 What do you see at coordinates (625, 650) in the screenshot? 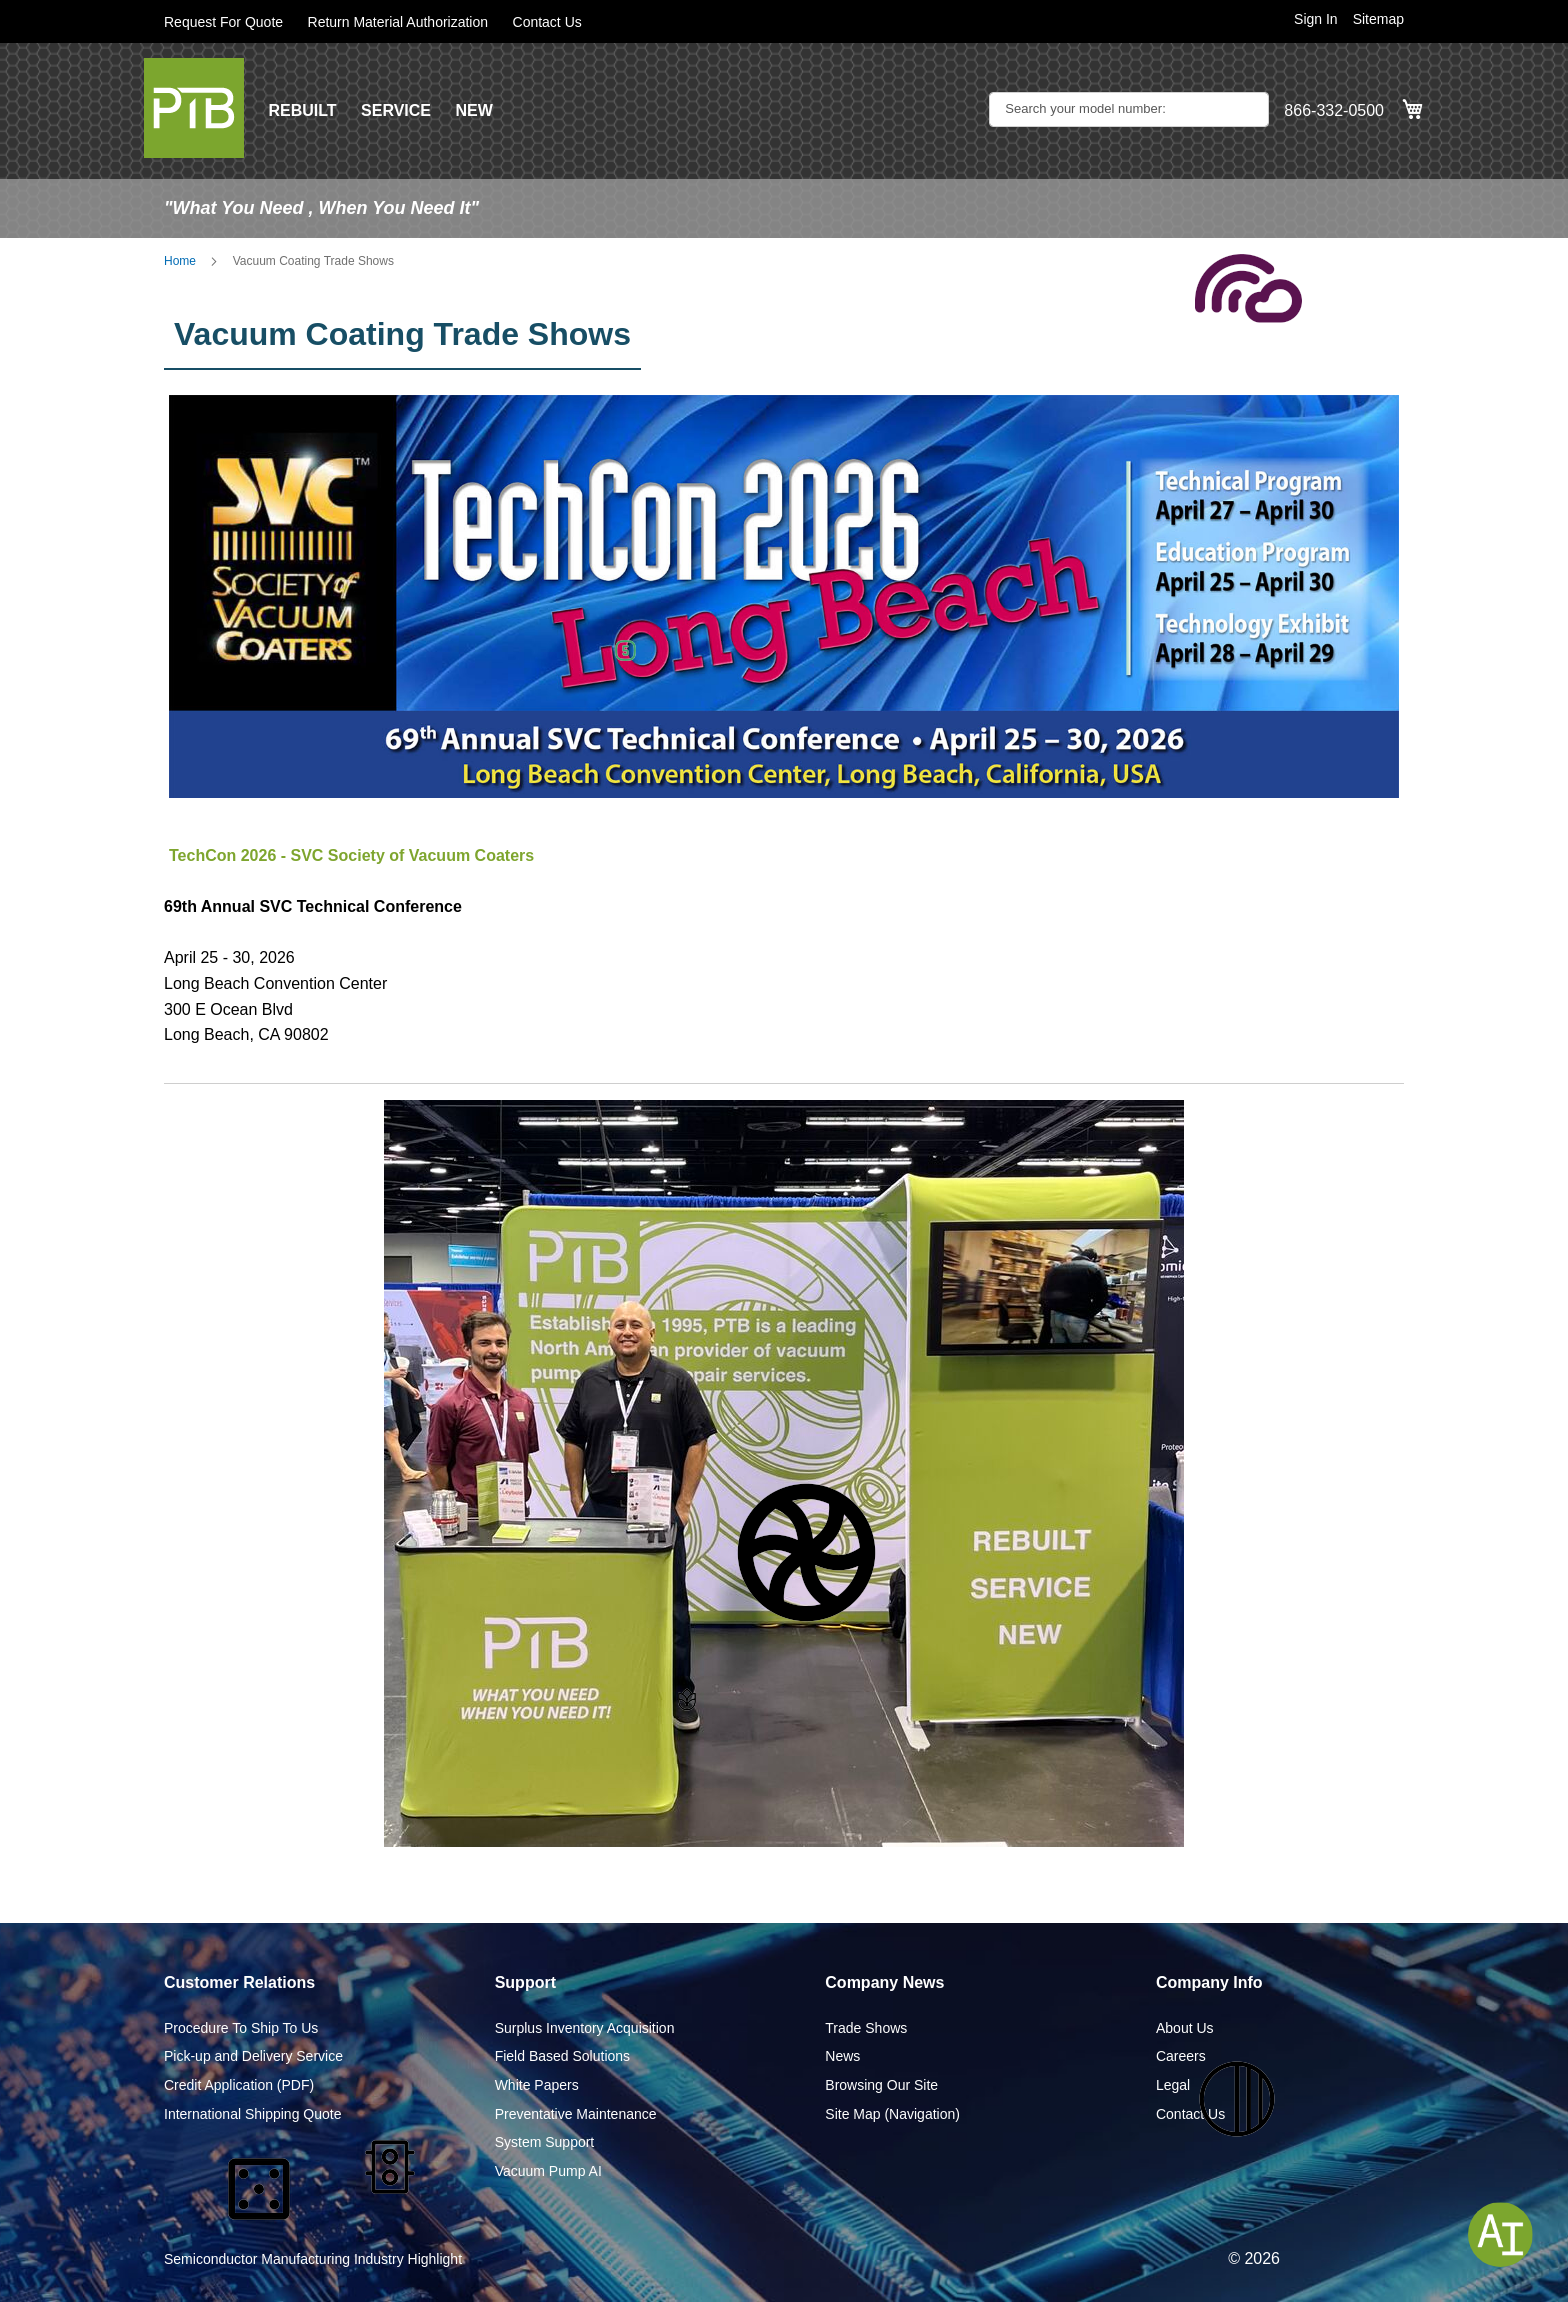
I see `indicates step 5 in a multi-step process` at bounding box center [625, 650].